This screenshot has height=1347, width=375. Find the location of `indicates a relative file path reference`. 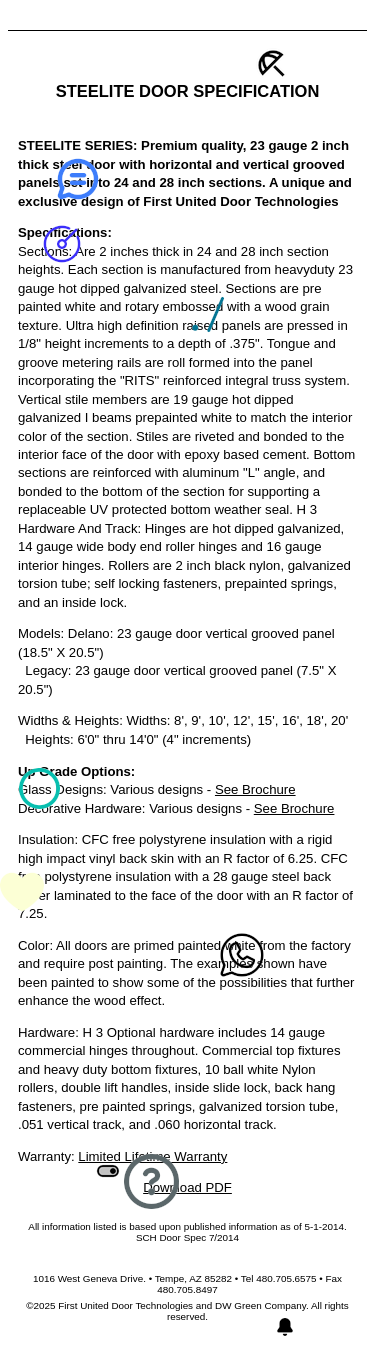

indicates a relative file path reference is located at coordinates (208, 314).